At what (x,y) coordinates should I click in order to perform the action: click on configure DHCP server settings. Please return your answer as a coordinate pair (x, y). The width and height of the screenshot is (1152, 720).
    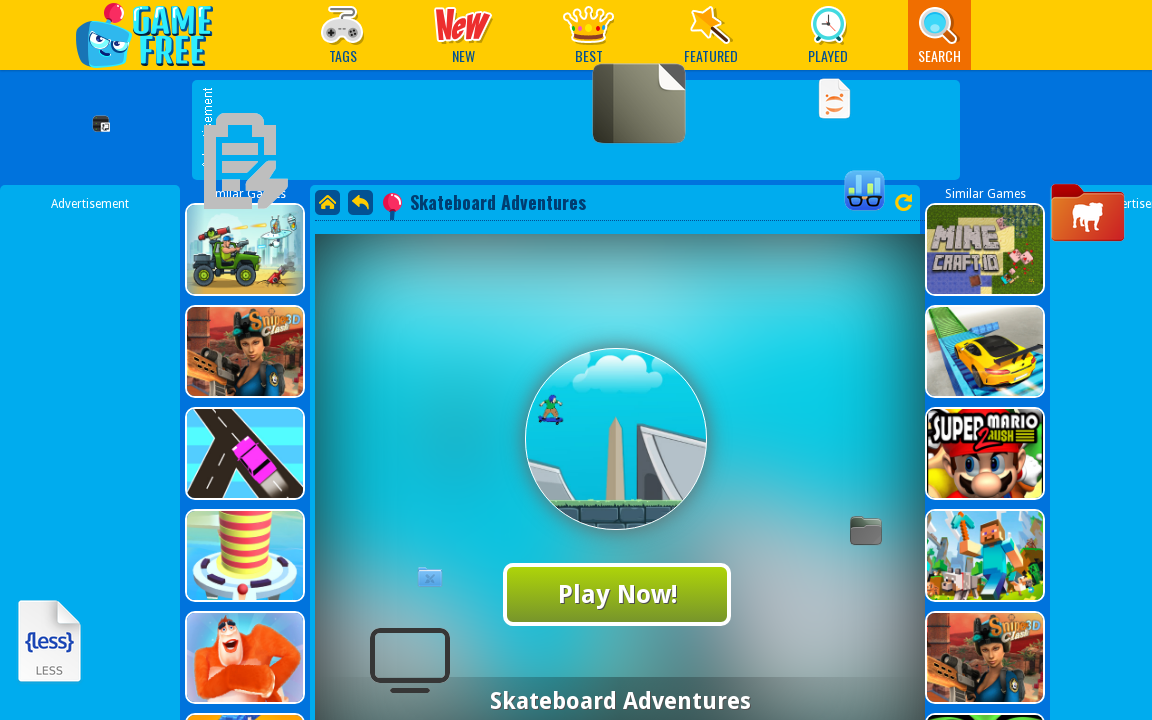
    Looking at the image, I should click on (101, 124).